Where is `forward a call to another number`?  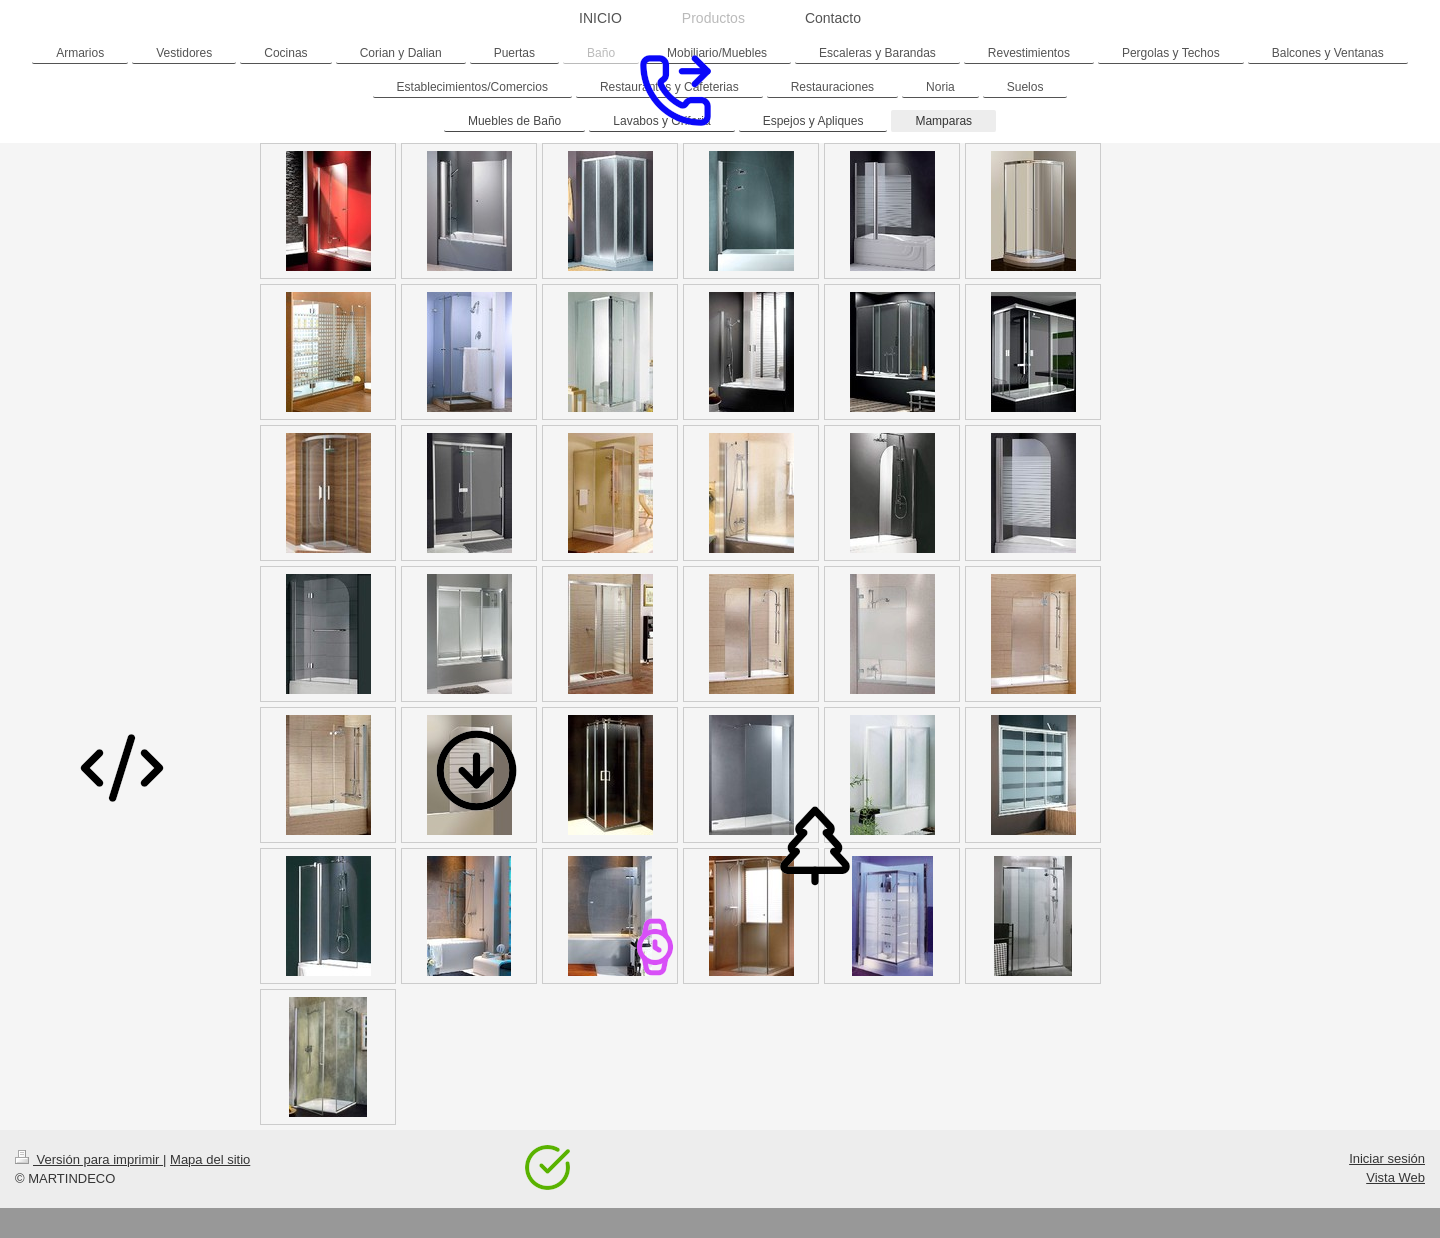 forward a call to another number is located at coordinates (675, 90).